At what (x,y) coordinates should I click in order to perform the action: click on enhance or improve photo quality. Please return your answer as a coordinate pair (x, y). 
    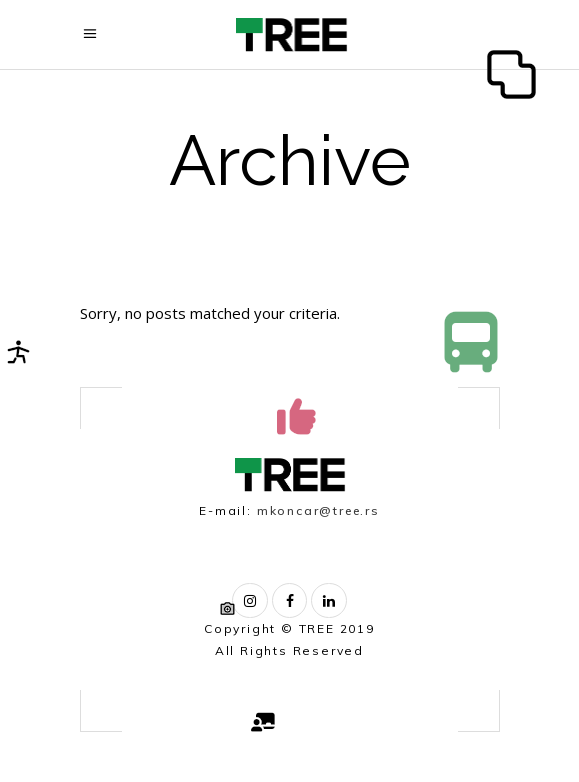
    Looking at the image, I should click on (227, 608).